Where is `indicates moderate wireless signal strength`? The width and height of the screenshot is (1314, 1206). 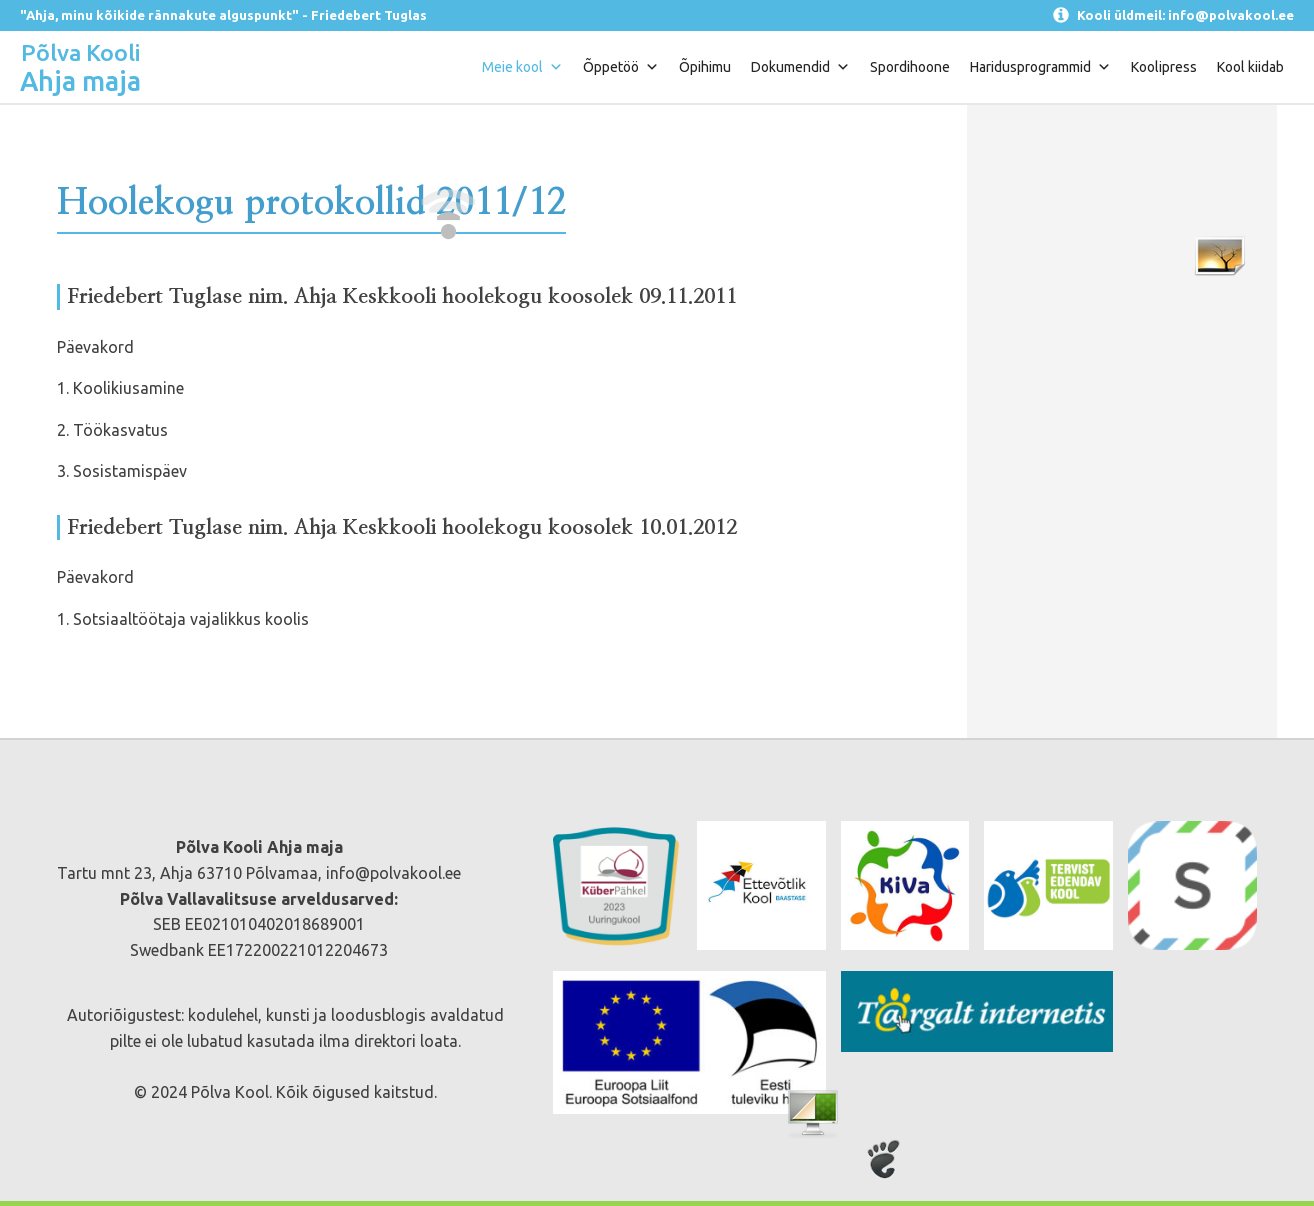 indicates moderate wireless signal strength is located at coordinates (448, 212).